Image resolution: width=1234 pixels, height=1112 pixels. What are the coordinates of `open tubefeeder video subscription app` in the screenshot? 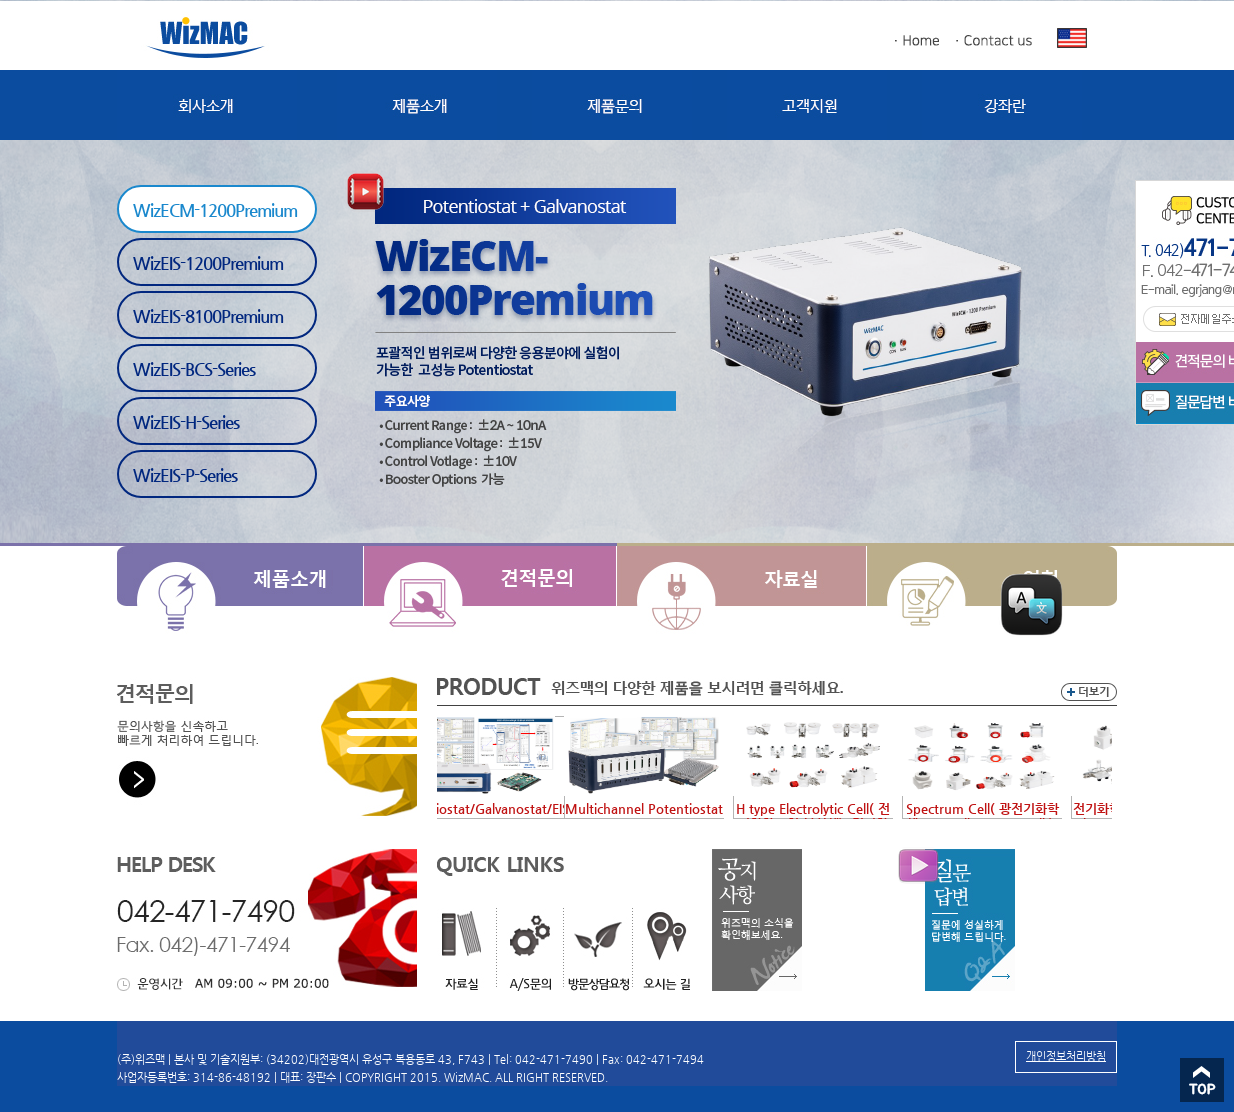 It's located at (365, 191).